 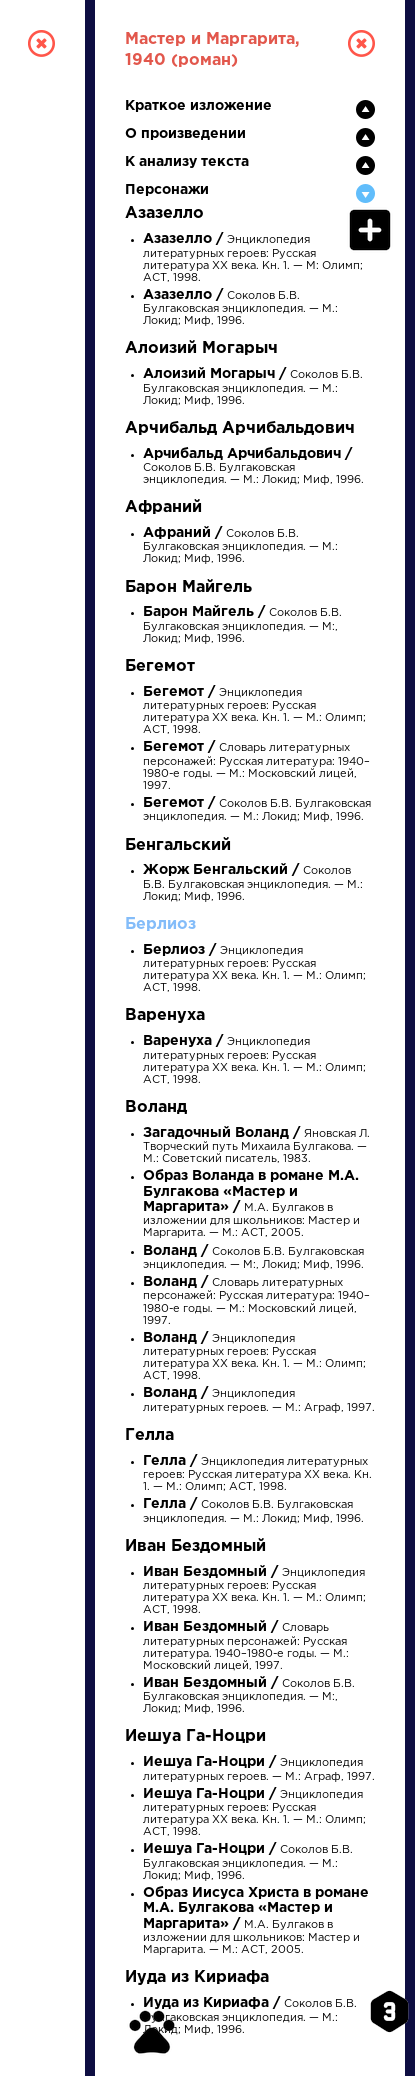 I want to click on add a new item or content, so click(x=370, y=230).